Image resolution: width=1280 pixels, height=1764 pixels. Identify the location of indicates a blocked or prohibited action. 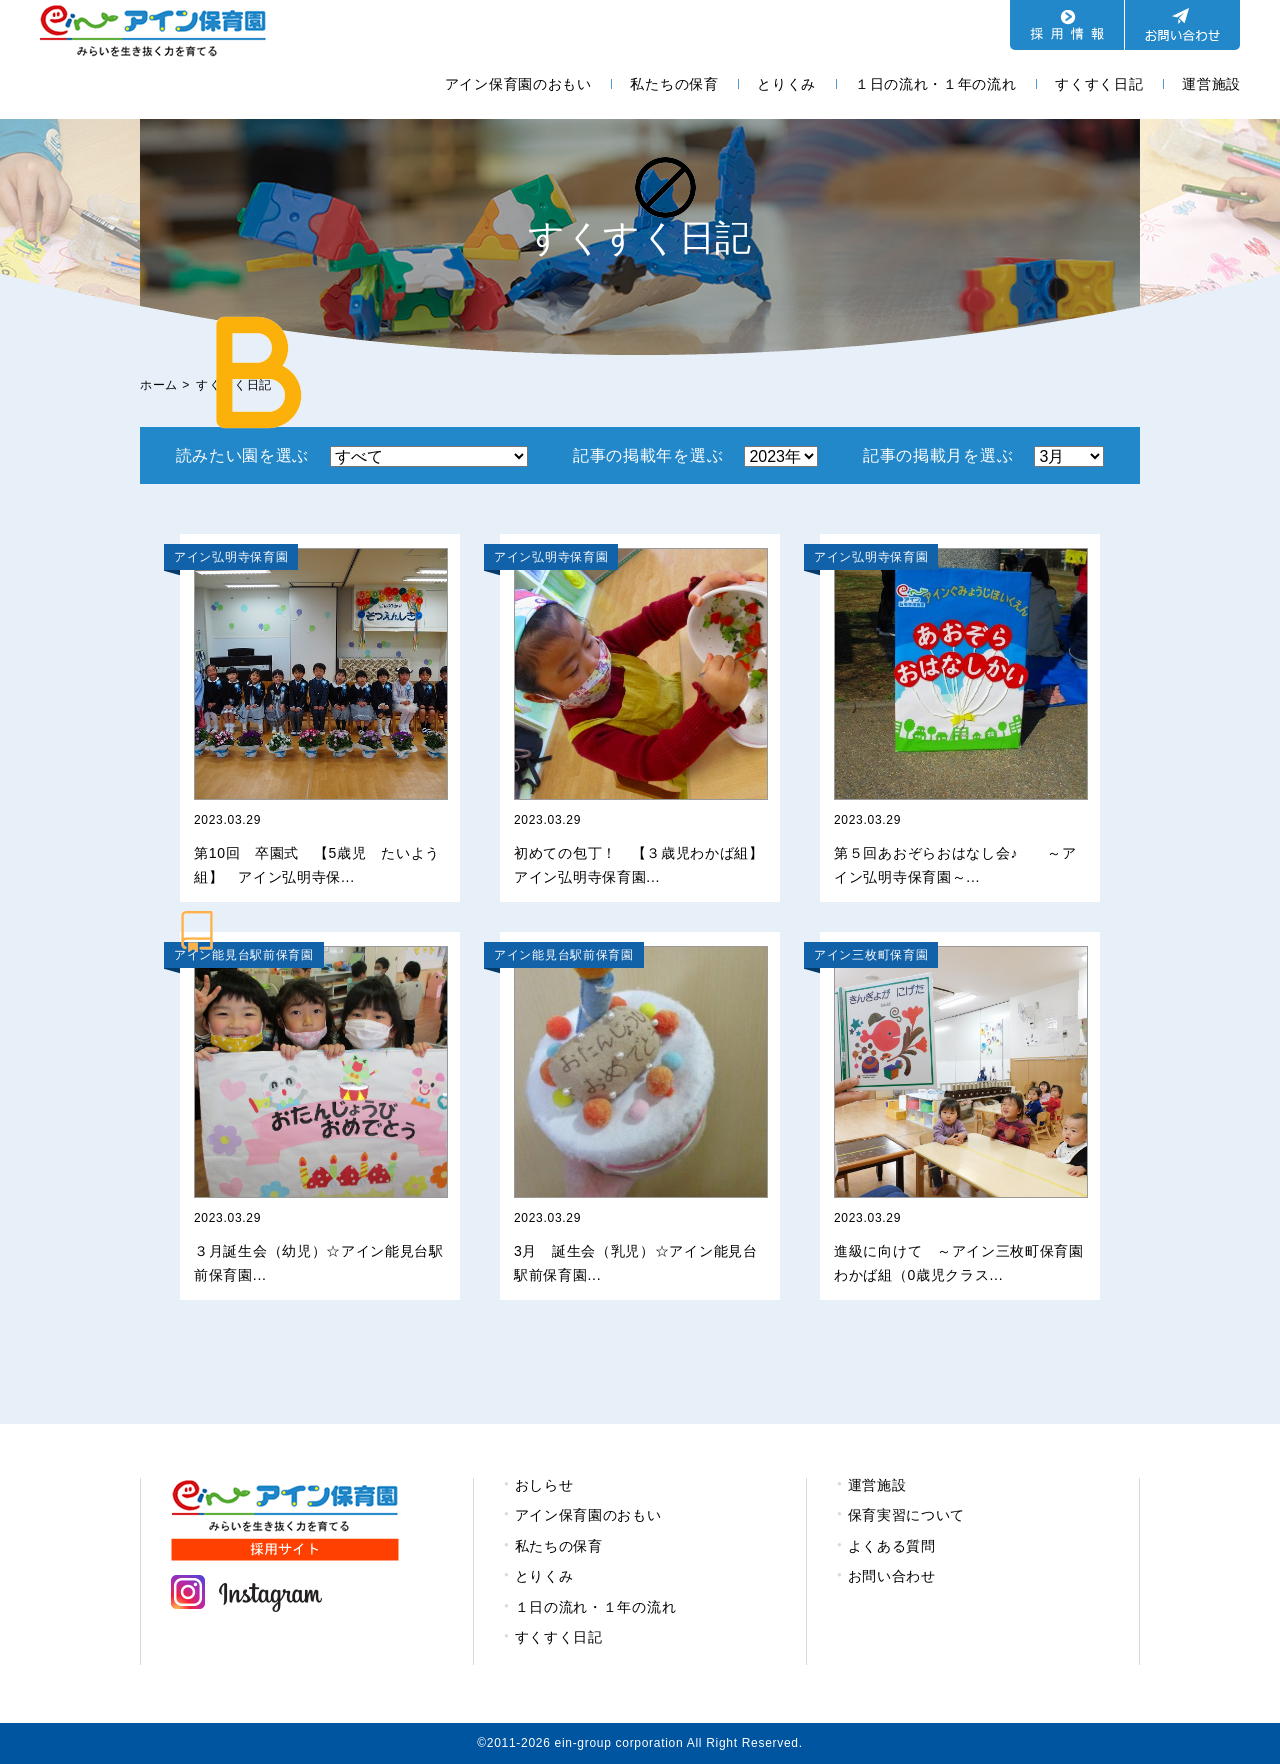
(665, 187).